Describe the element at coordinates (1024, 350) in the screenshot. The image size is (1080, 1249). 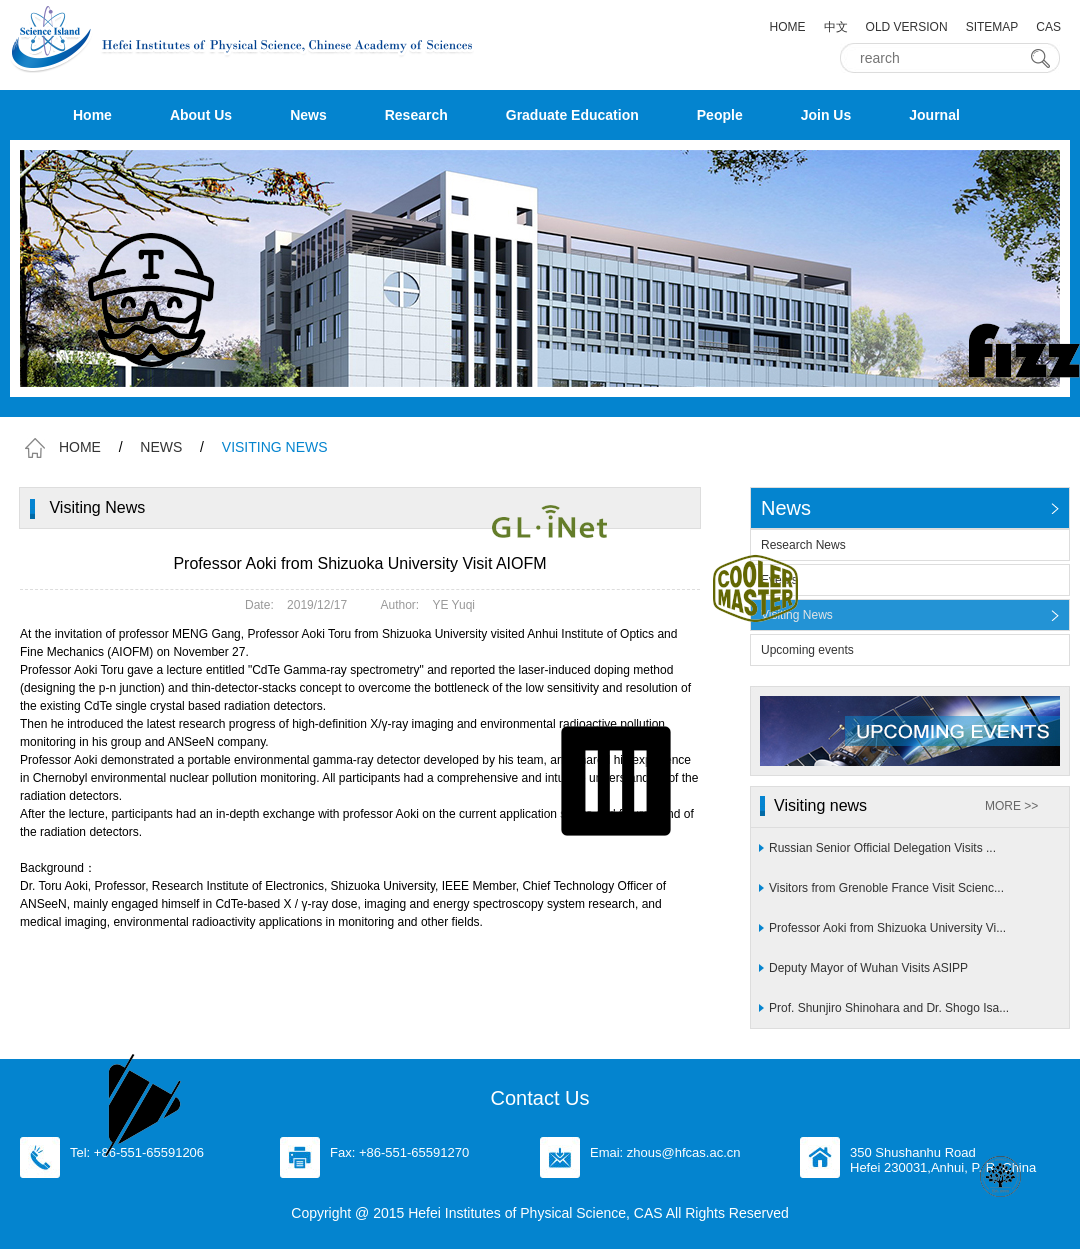
I see `fizz app or service logo` at that location.